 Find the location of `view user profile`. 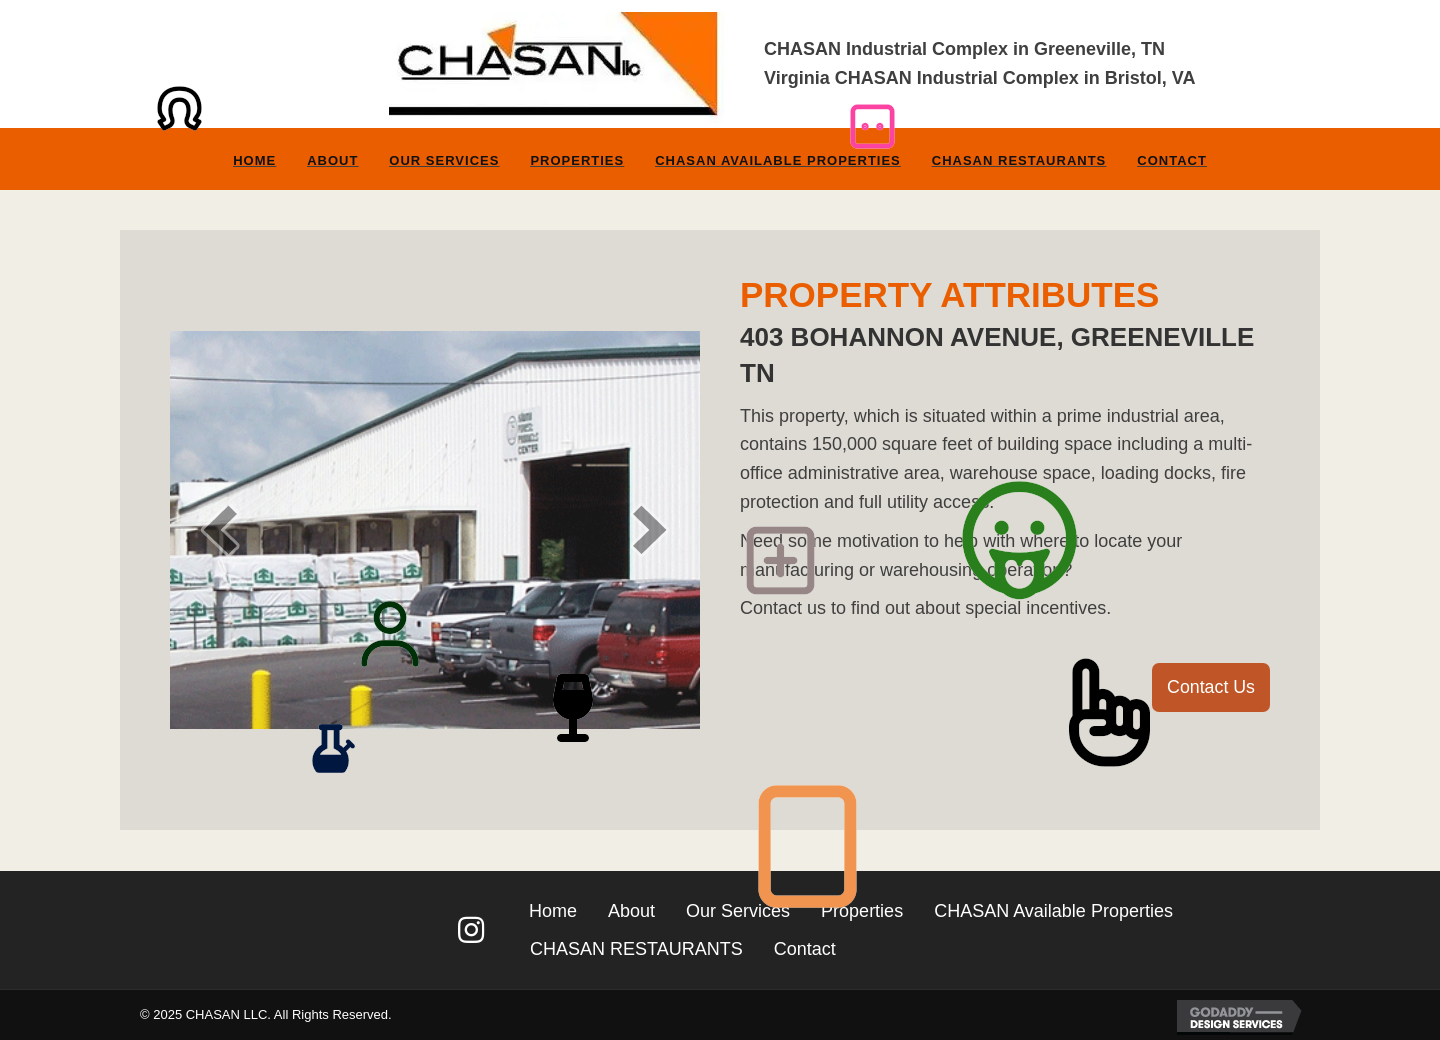

view user profile is located at coordinates (390, 634).